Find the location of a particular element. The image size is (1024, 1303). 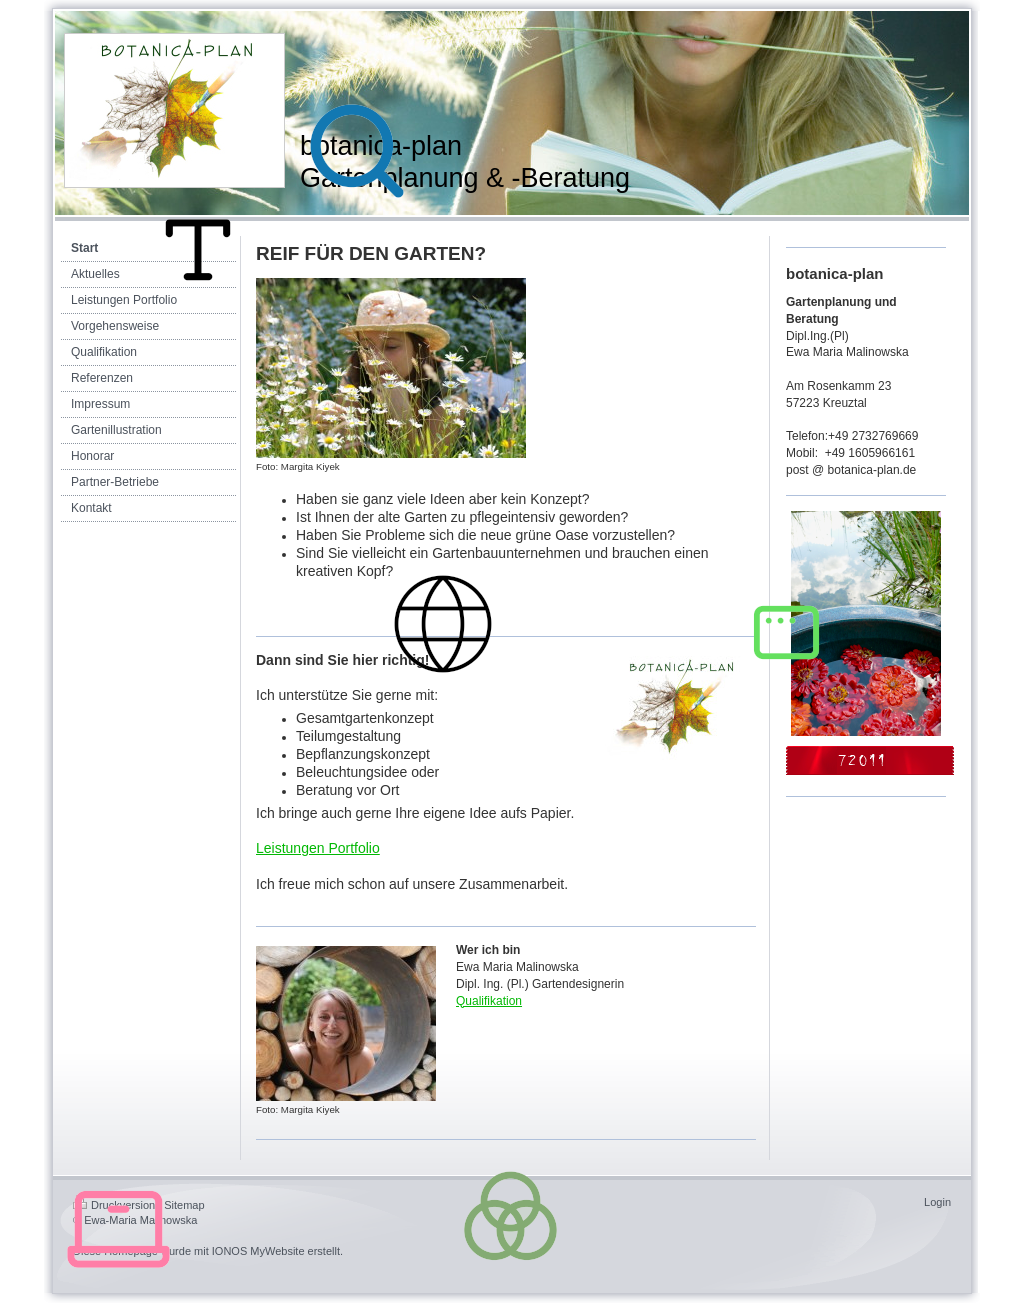

switch to global or worldwide view is located at coordinates (443, 624).